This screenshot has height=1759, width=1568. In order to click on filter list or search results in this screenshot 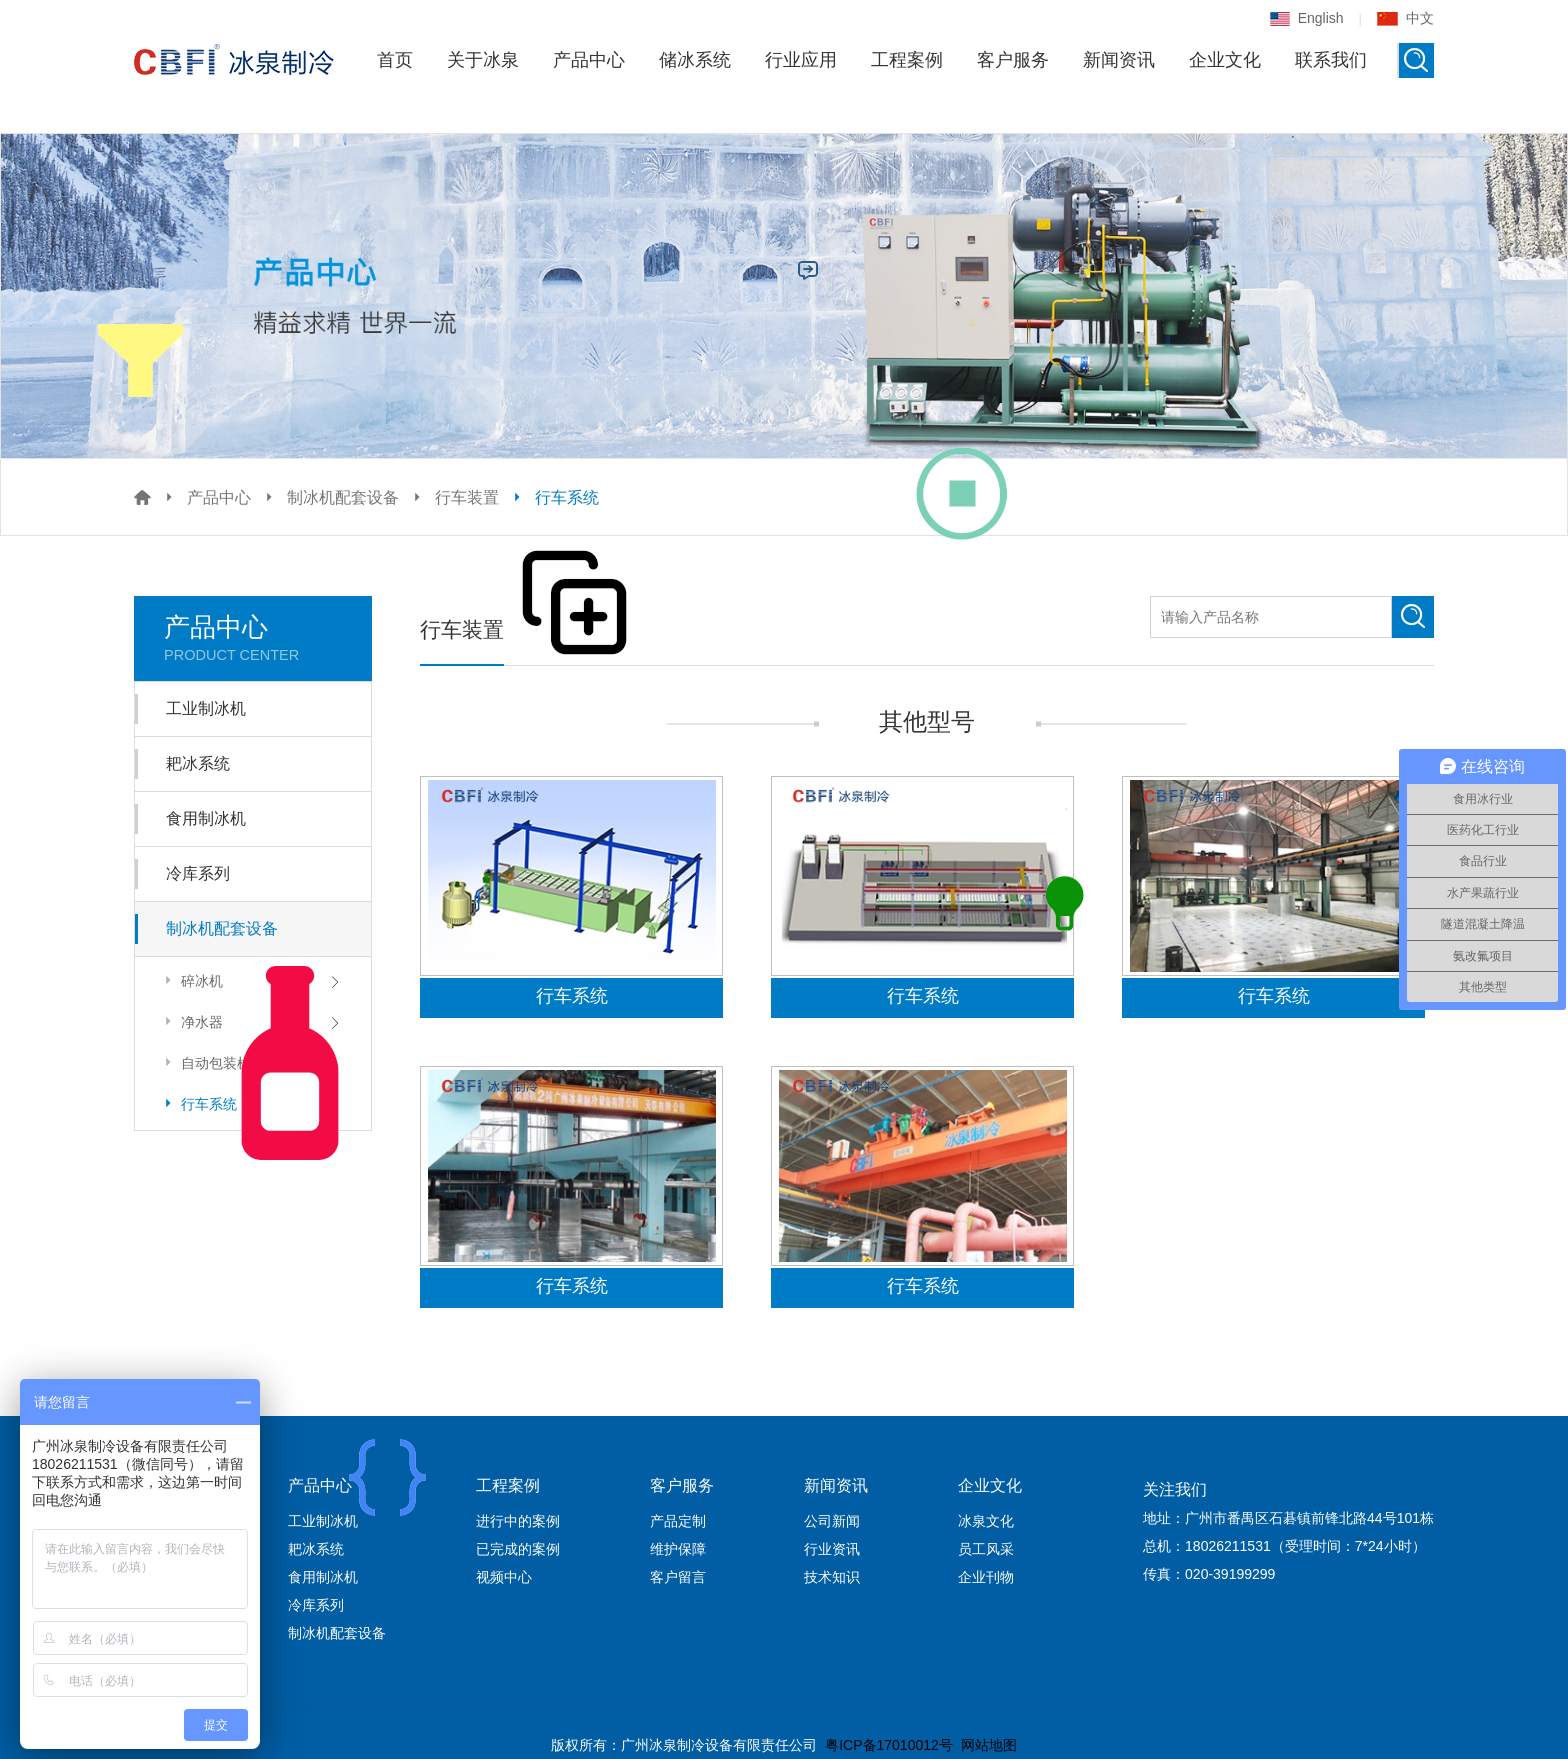, I will do `click(140, 360)`.